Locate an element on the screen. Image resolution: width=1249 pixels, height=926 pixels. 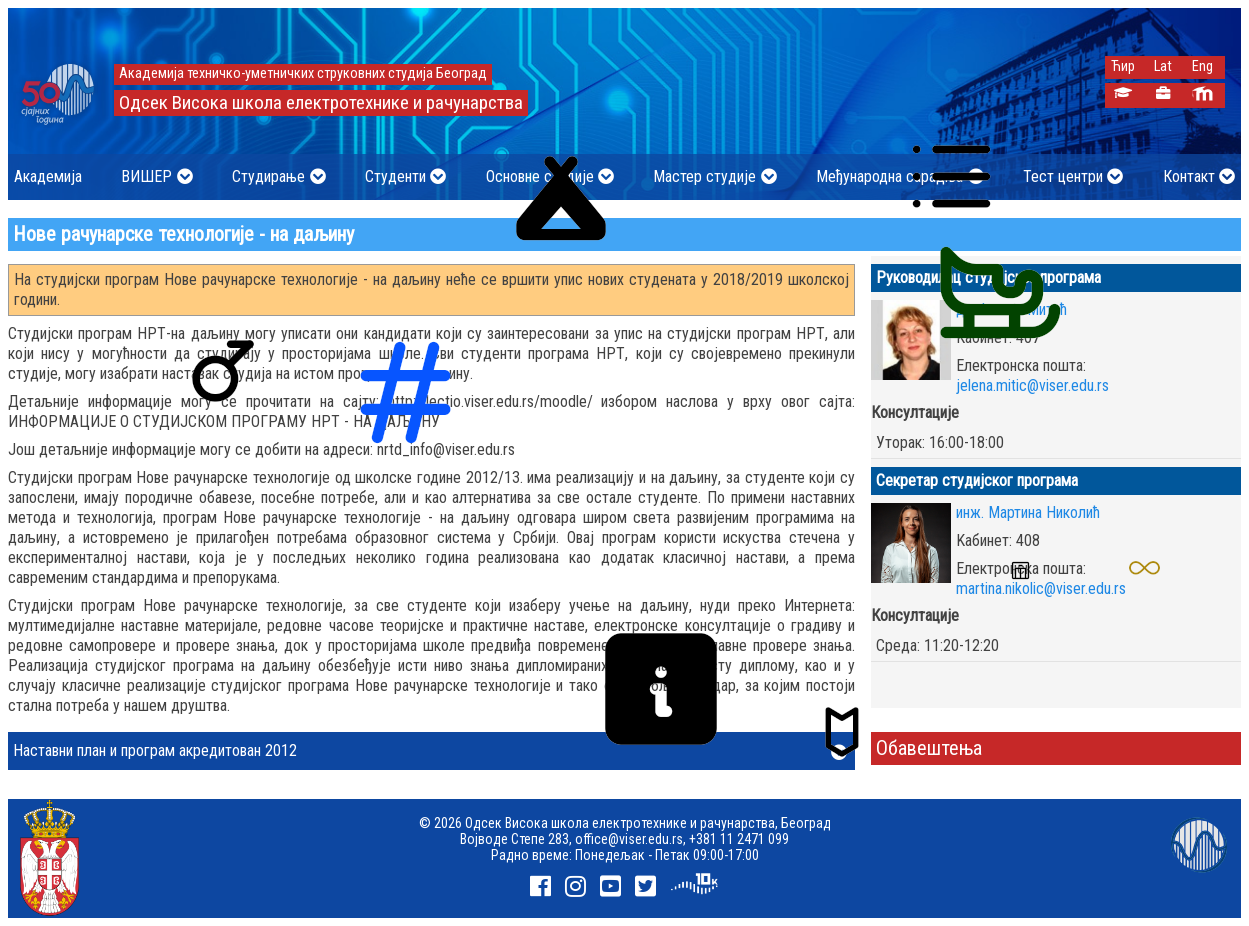
find nearby campgrounds or camping sites is located at coordinates (561, 201).